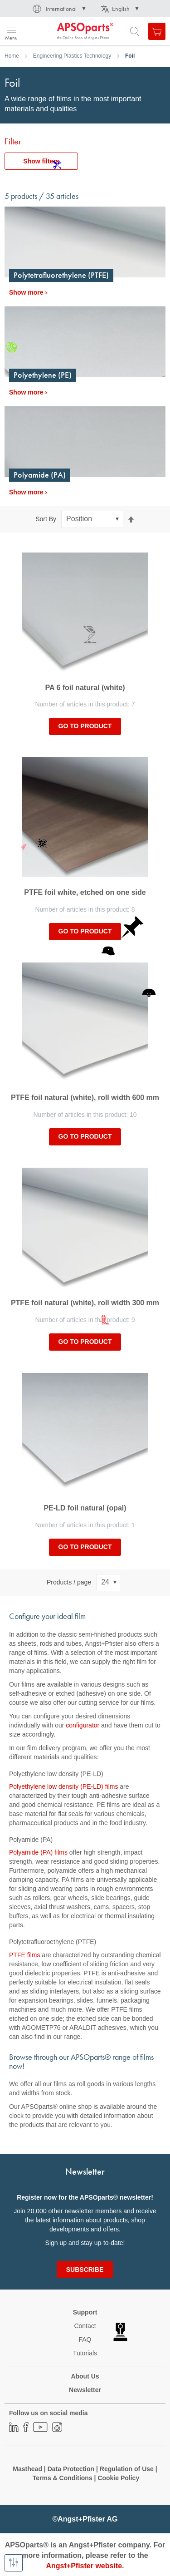 The height and width of the screenshot is (2576, 170). I want to click on decorative shell item in a crafting game, so click(12, 347).